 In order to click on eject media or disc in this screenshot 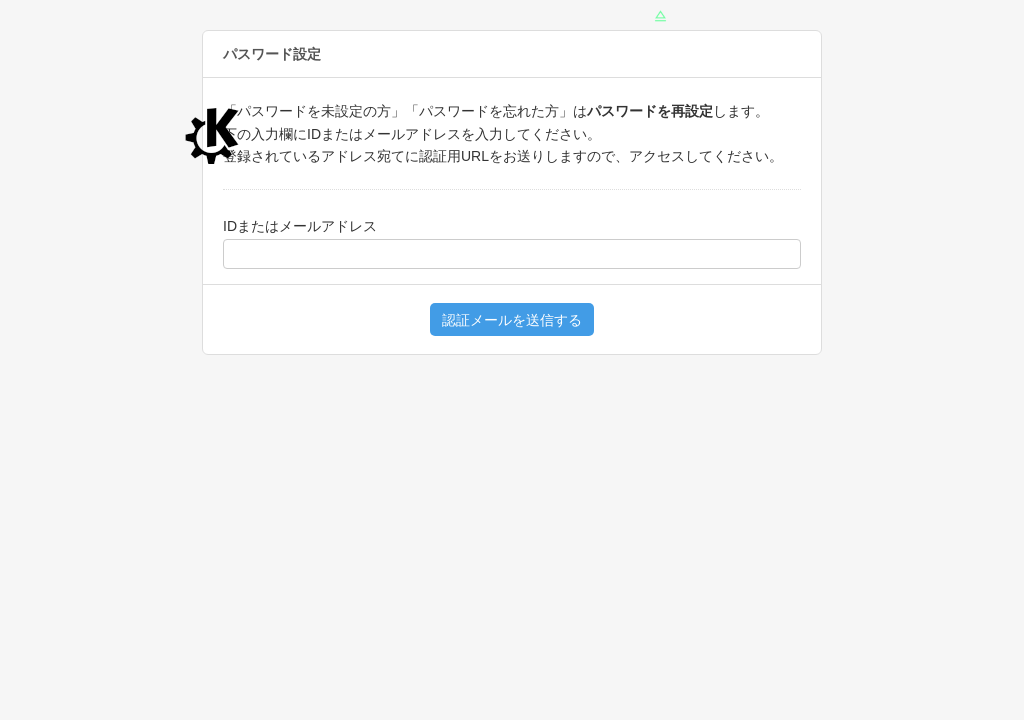, I will do `click(660, 16)`.